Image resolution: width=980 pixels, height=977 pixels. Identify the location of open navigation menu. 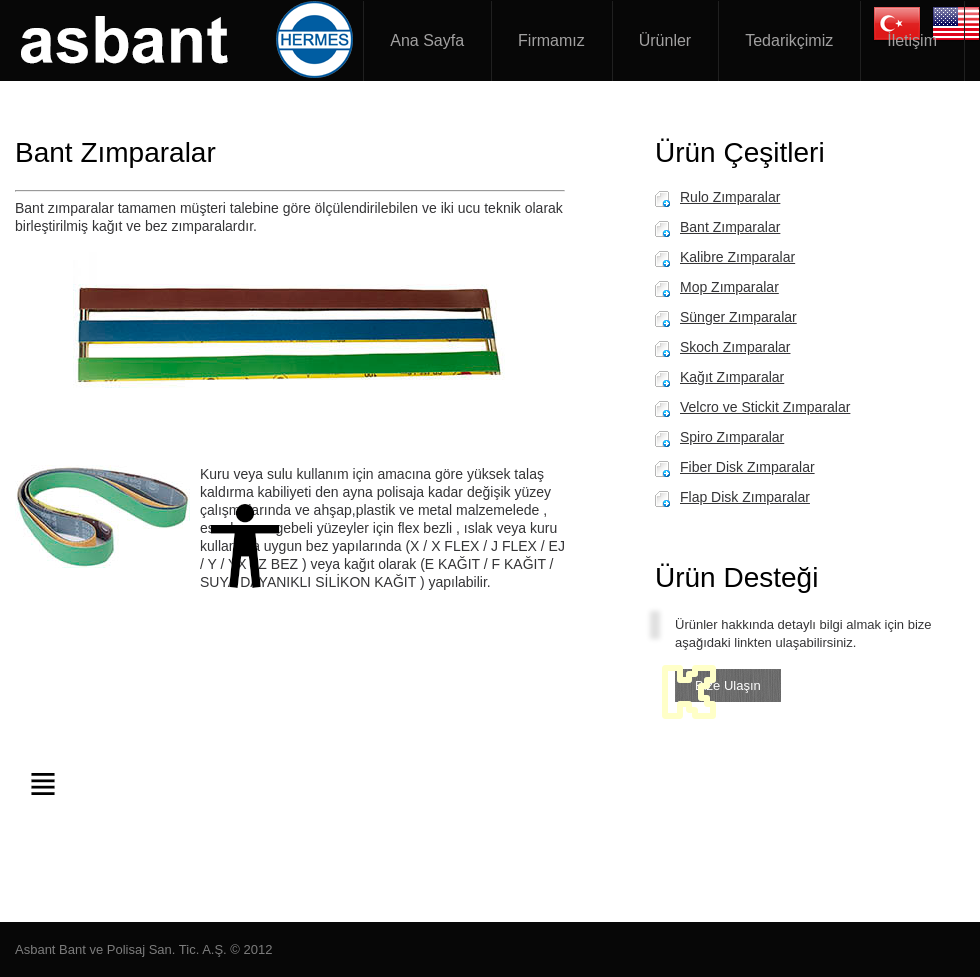
(43, 784).